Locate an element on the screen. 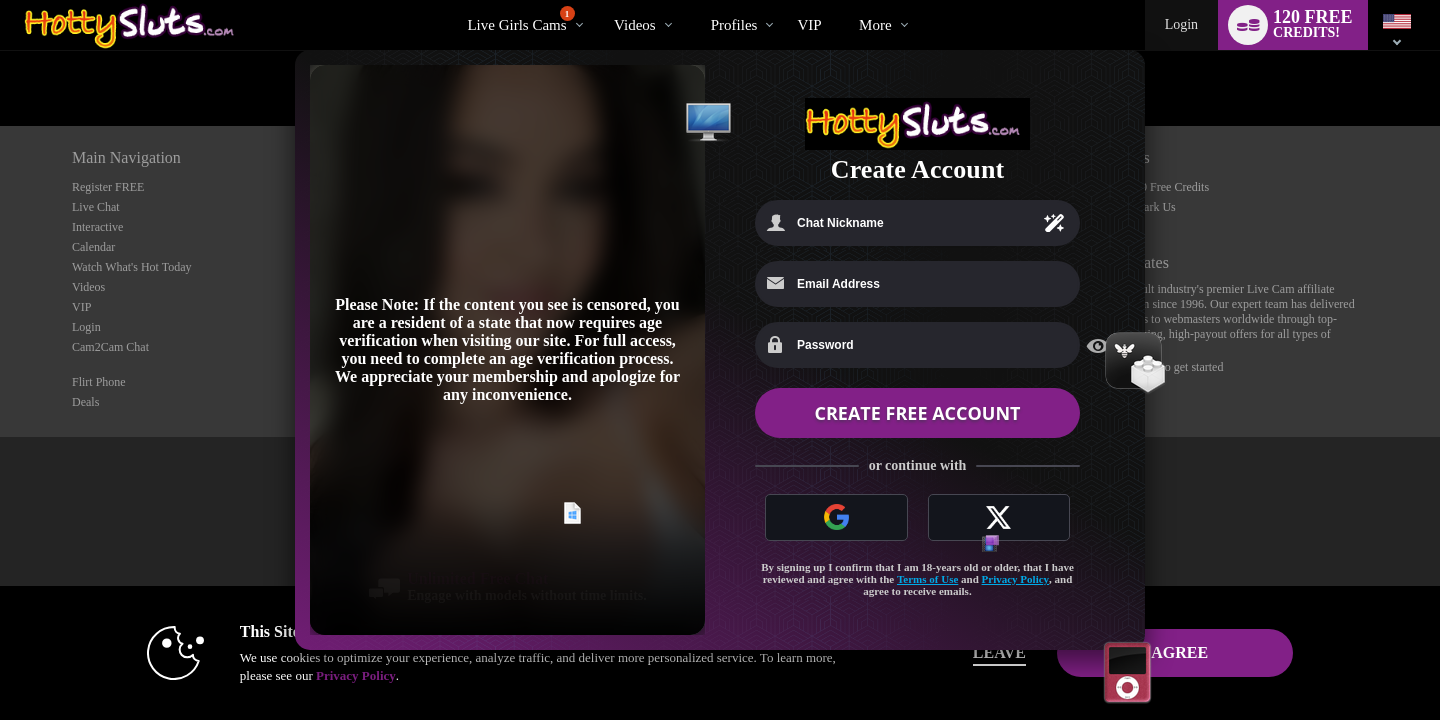  apple cinema display monitor is located at coordinates (708, 120).